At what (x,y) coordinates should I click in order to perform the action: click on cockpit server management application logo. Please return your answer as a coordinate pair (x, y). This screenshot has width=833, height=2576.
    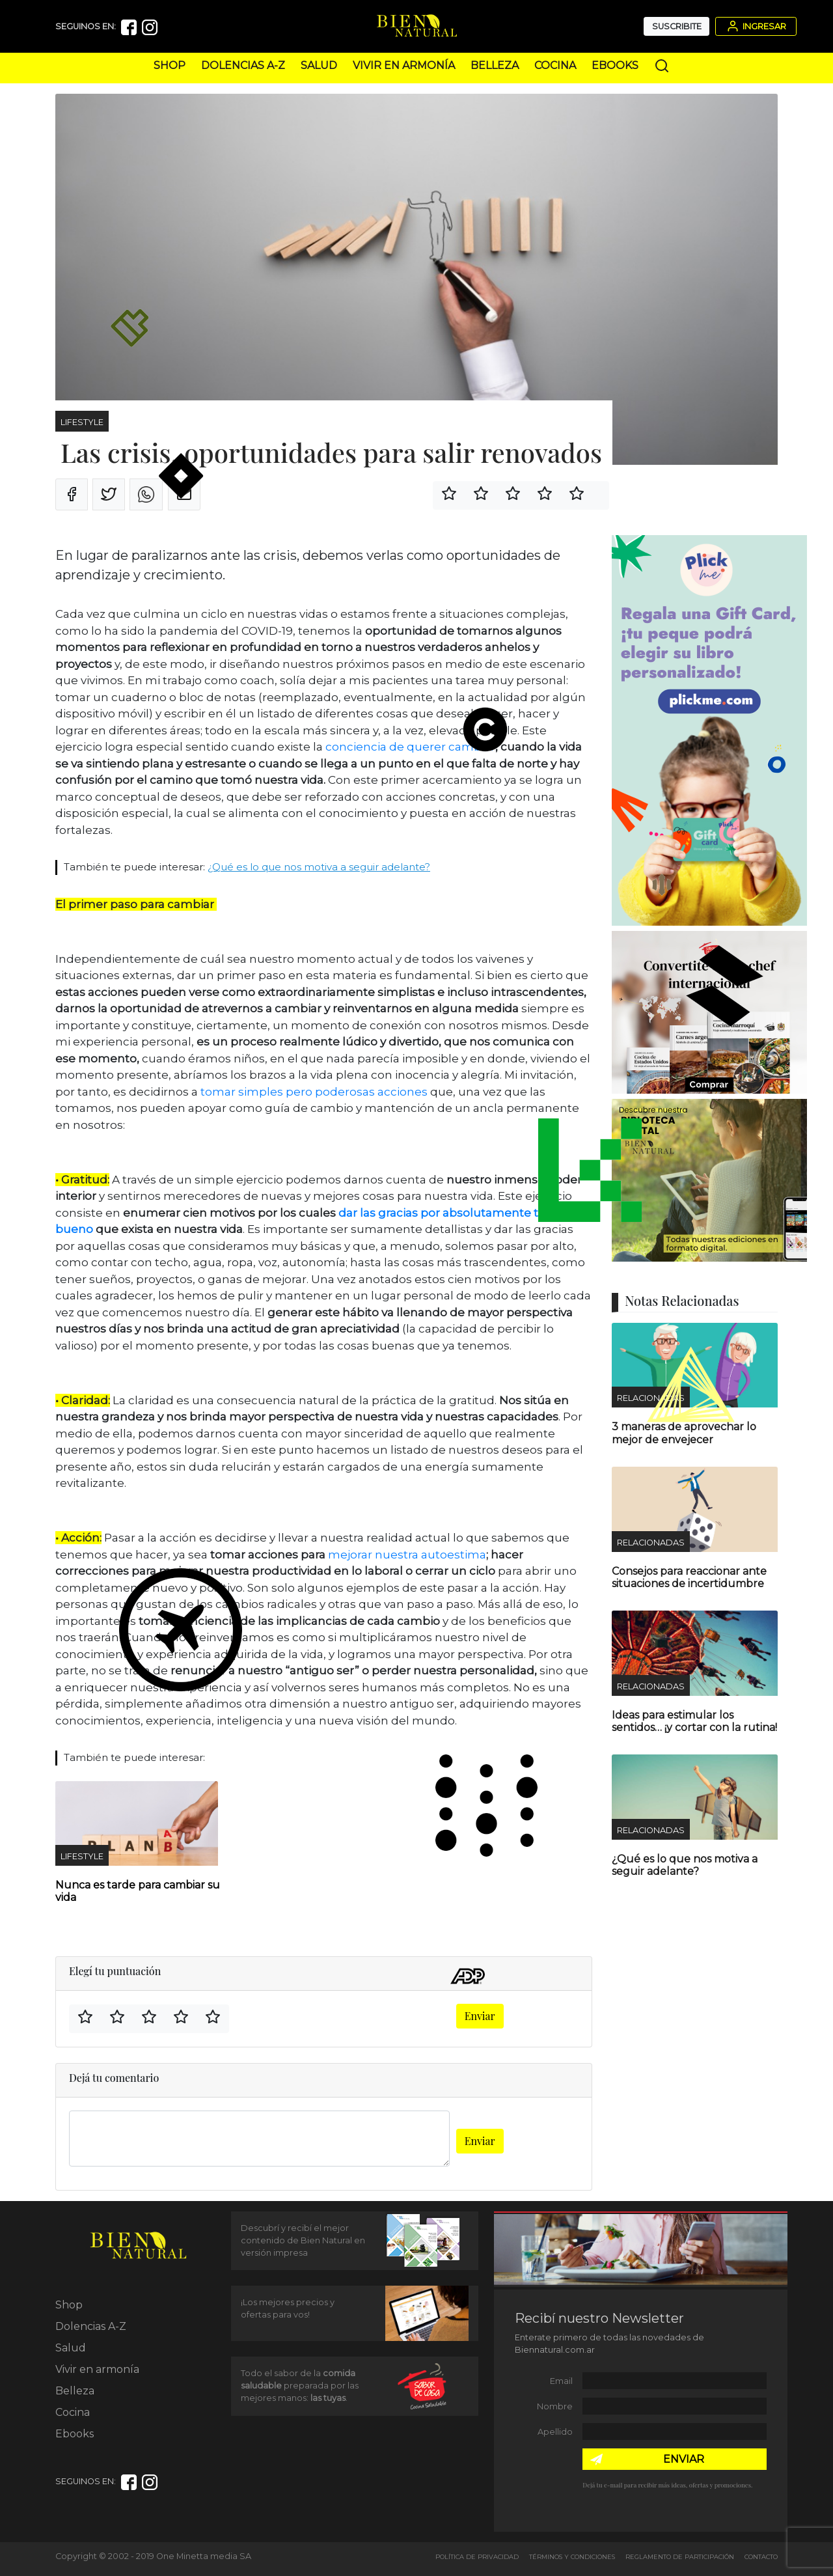
    Looking at the image, I should click on (180, 1629).